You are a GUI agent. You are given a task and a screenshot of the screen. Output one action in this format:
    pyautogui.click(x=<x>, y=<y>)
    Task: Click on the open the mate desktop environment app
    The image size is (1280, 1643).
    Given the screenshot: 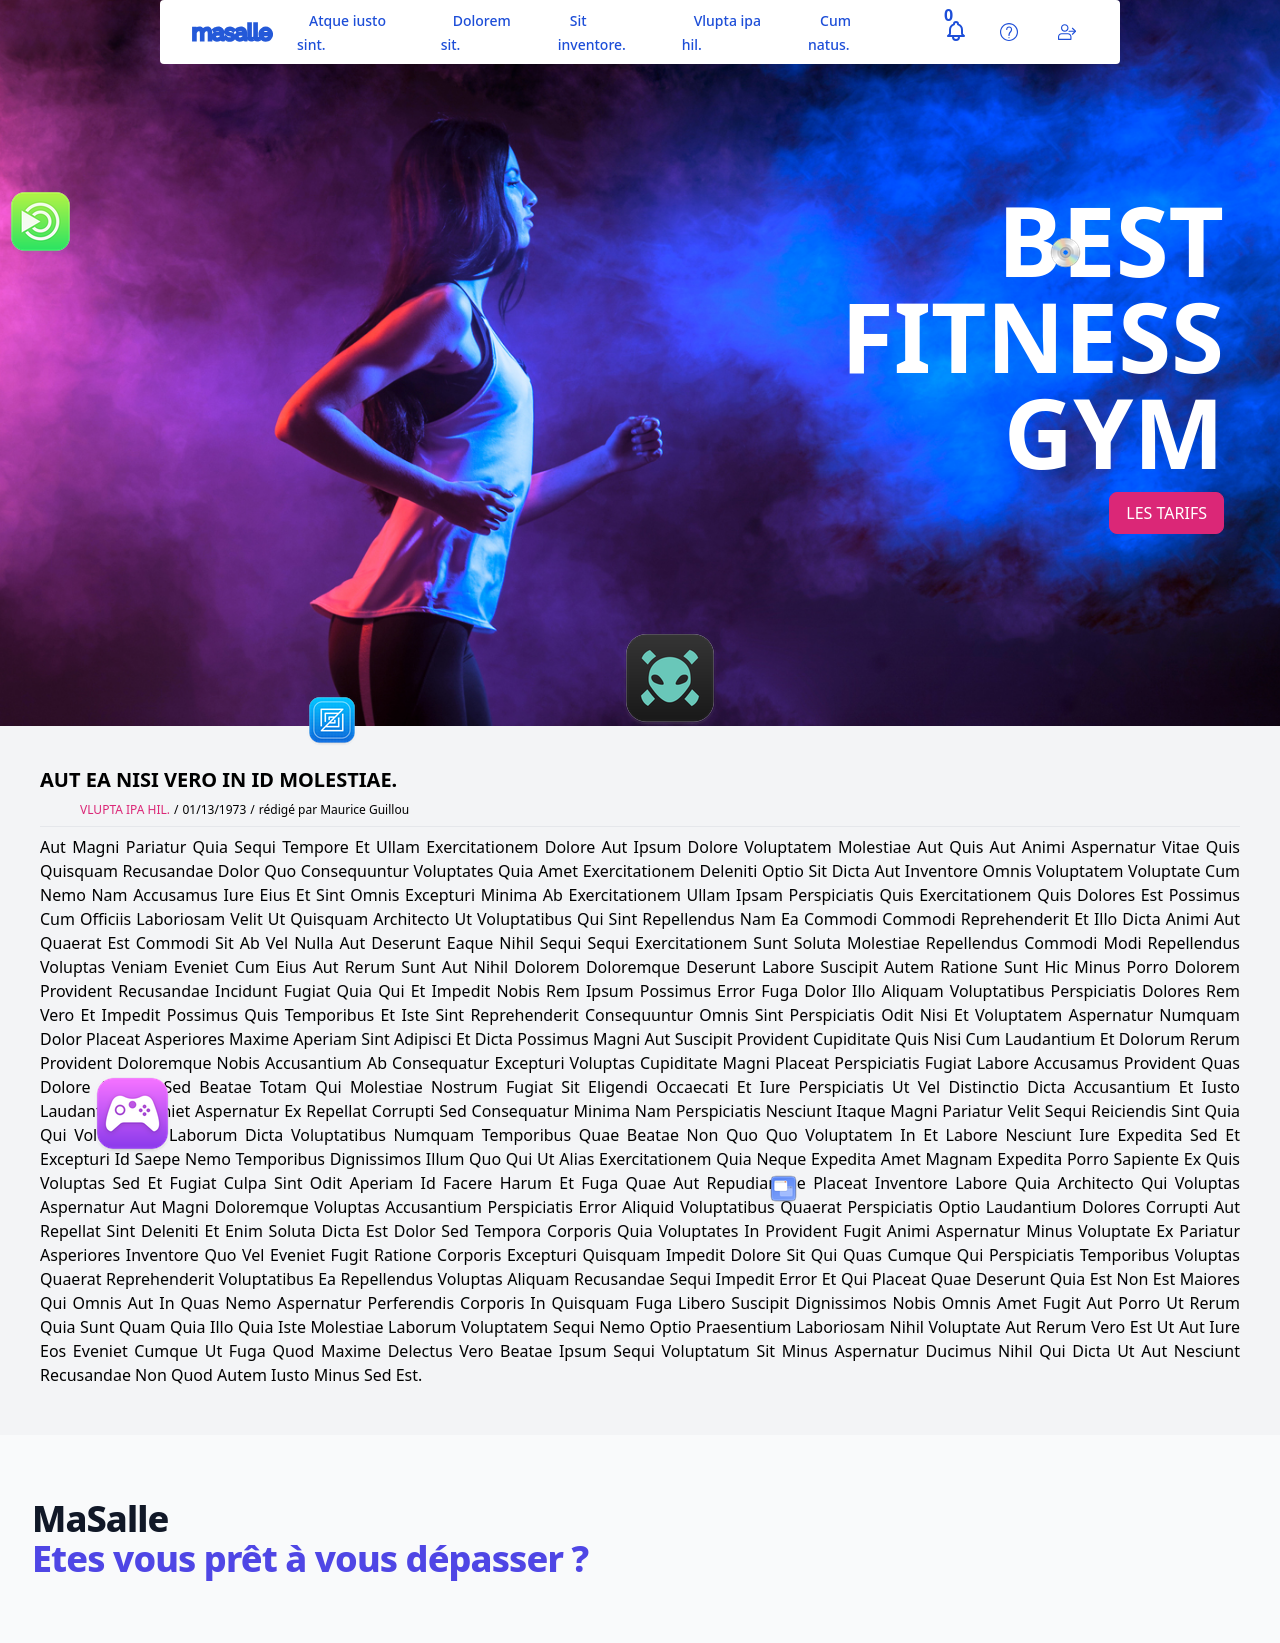 What is the action you would take?
    pyautogui.click(x=40, y=221)
    